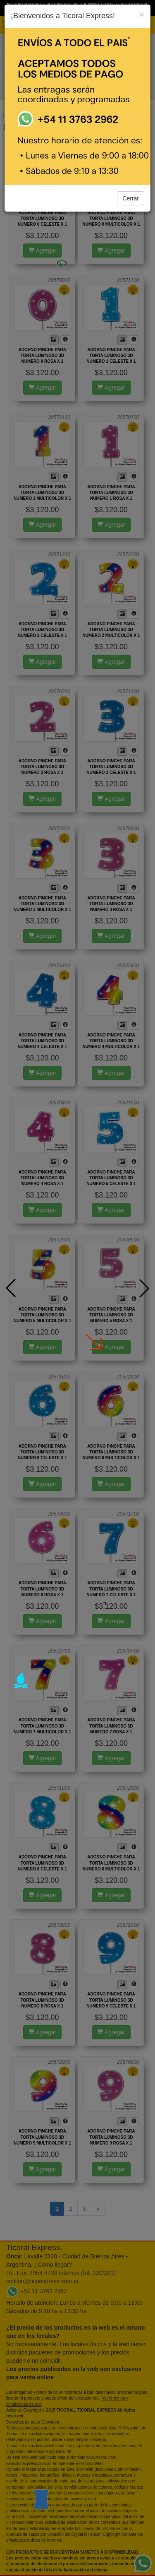 The image size is (155, 2576). What do you see at coordinates (62, 263) in the screenshot?
I see `rotate to view 360-degree content` at bounding box center [62, 263].